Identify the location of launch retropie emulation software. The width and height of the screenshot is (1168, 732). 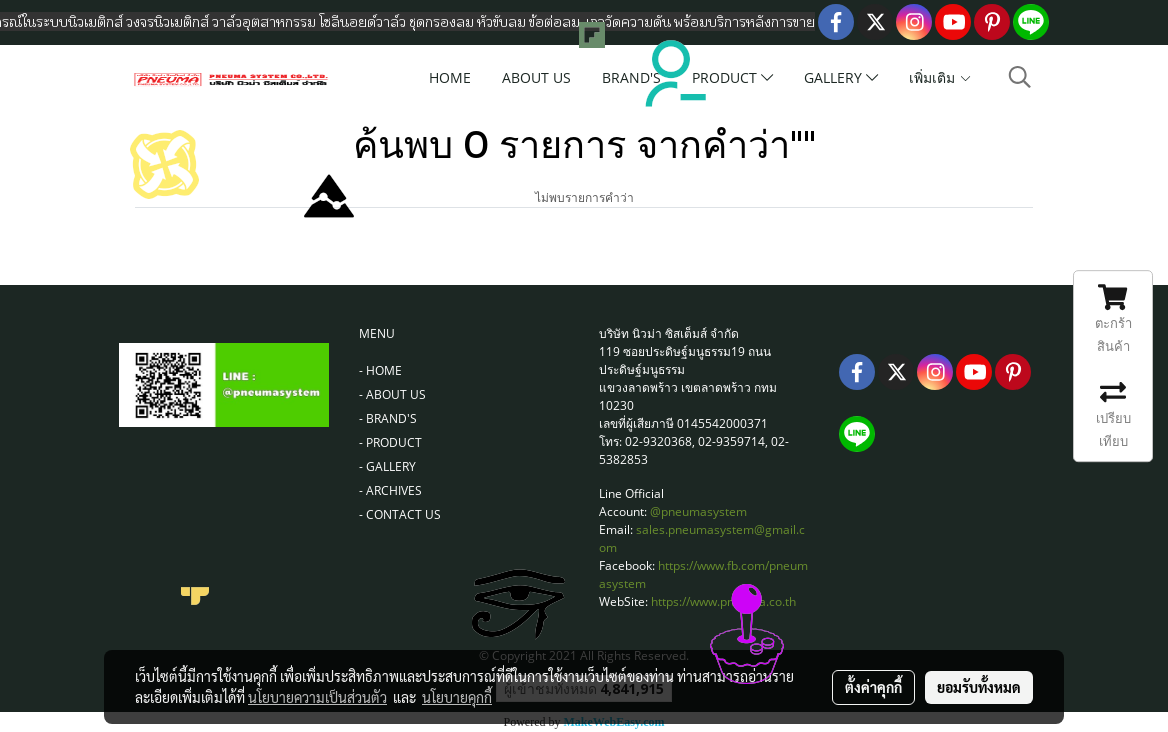
(747, 634).